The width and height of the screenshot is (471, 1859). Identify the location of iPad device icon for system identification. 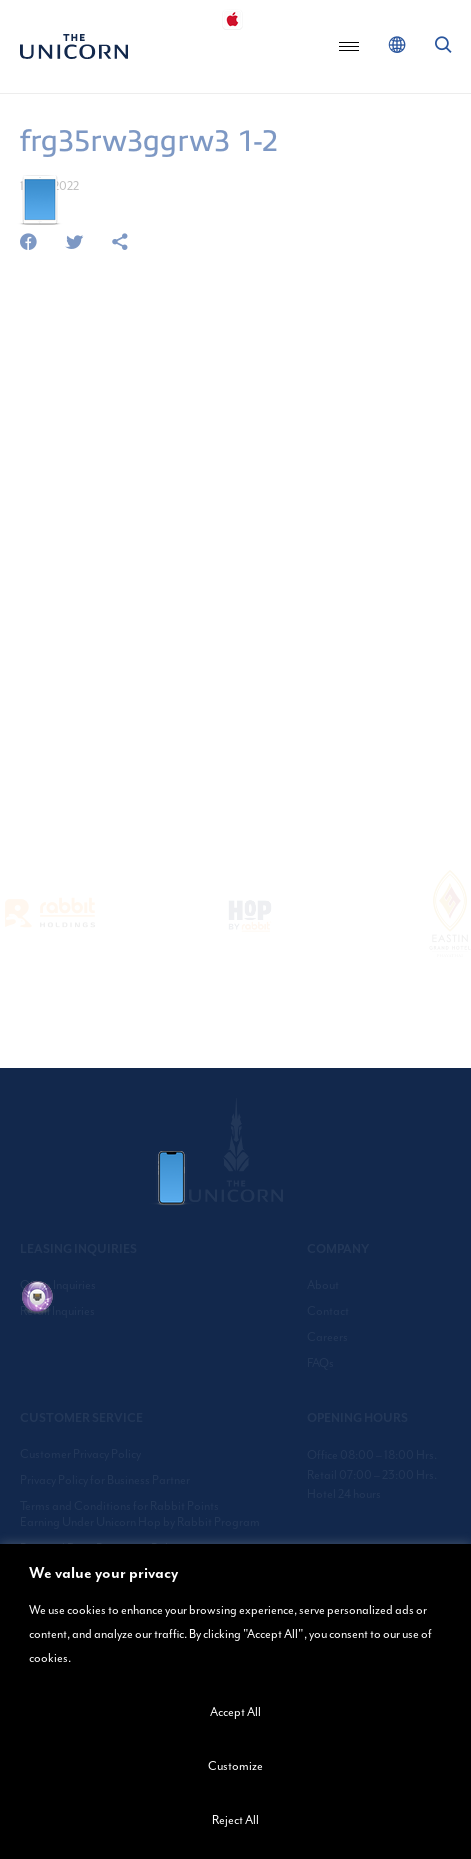
(40, 200).